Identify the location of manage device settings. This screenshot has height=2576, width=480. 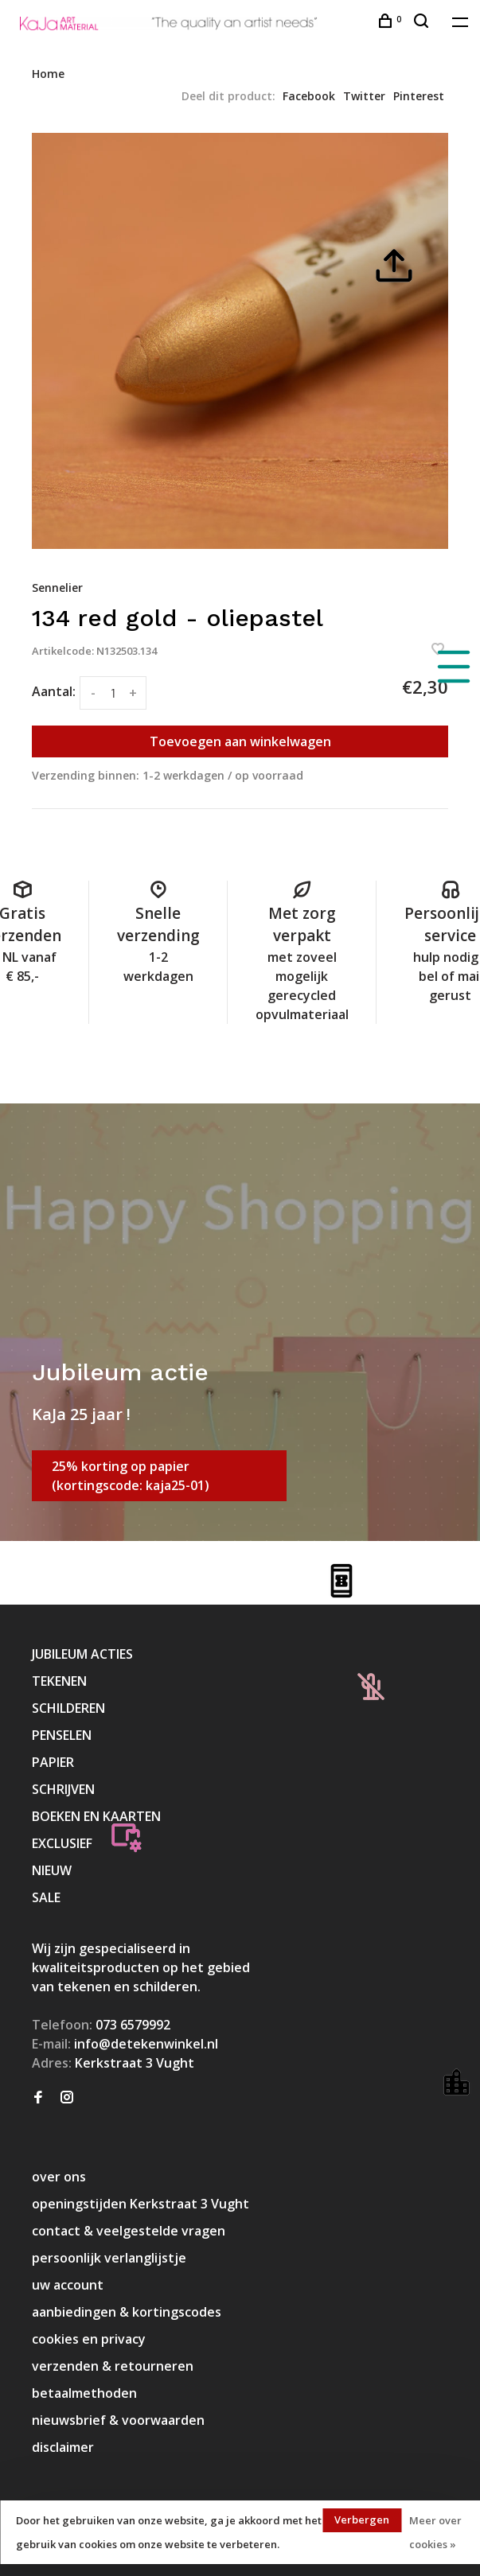
(126, 1836).